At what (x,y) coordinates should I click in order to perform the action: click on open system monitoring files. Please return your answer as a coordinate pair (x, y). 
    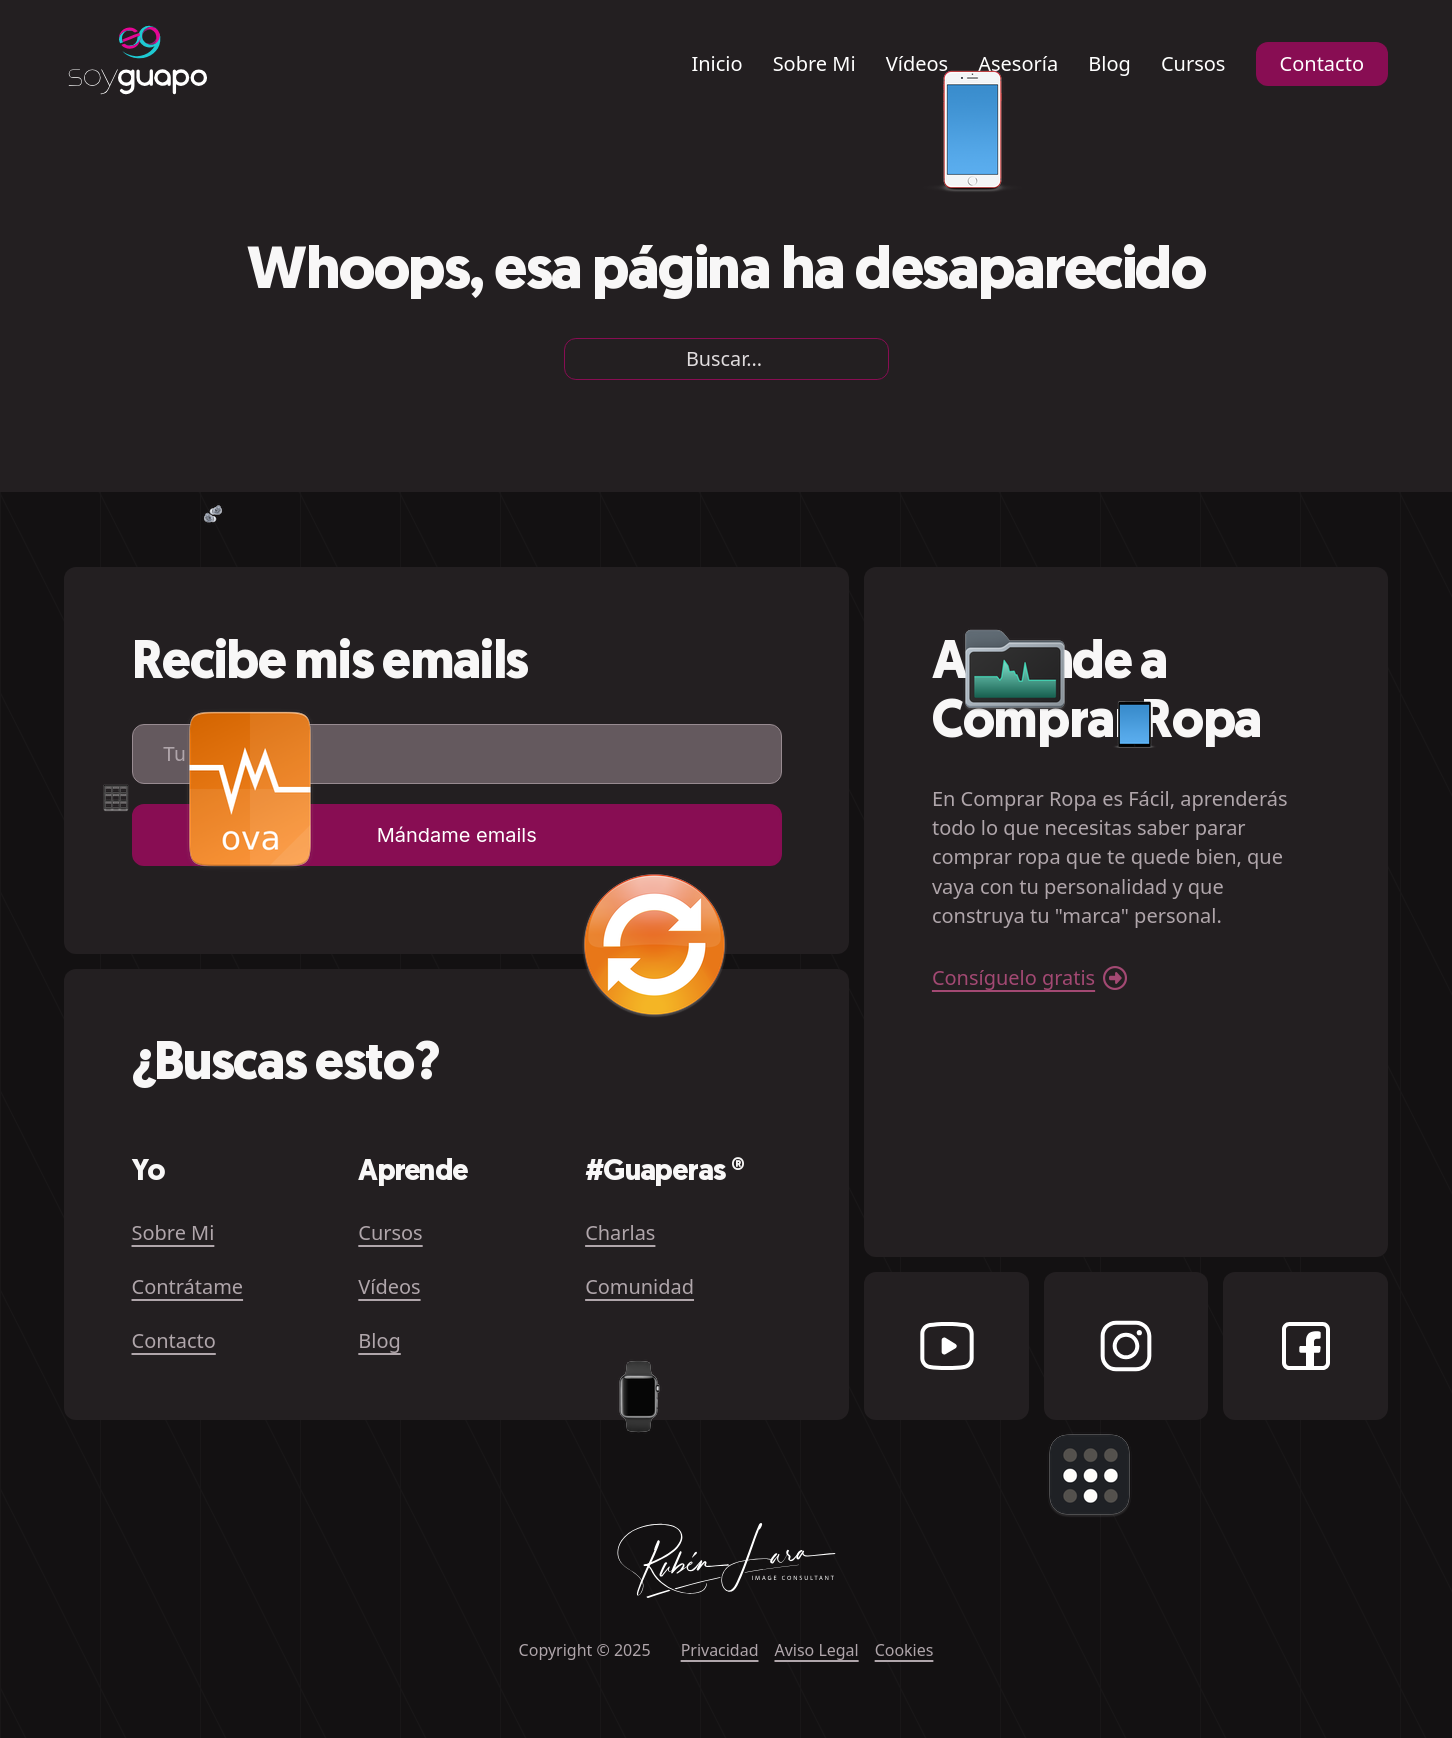
    Looking at the image, I should click on (1014, 671).